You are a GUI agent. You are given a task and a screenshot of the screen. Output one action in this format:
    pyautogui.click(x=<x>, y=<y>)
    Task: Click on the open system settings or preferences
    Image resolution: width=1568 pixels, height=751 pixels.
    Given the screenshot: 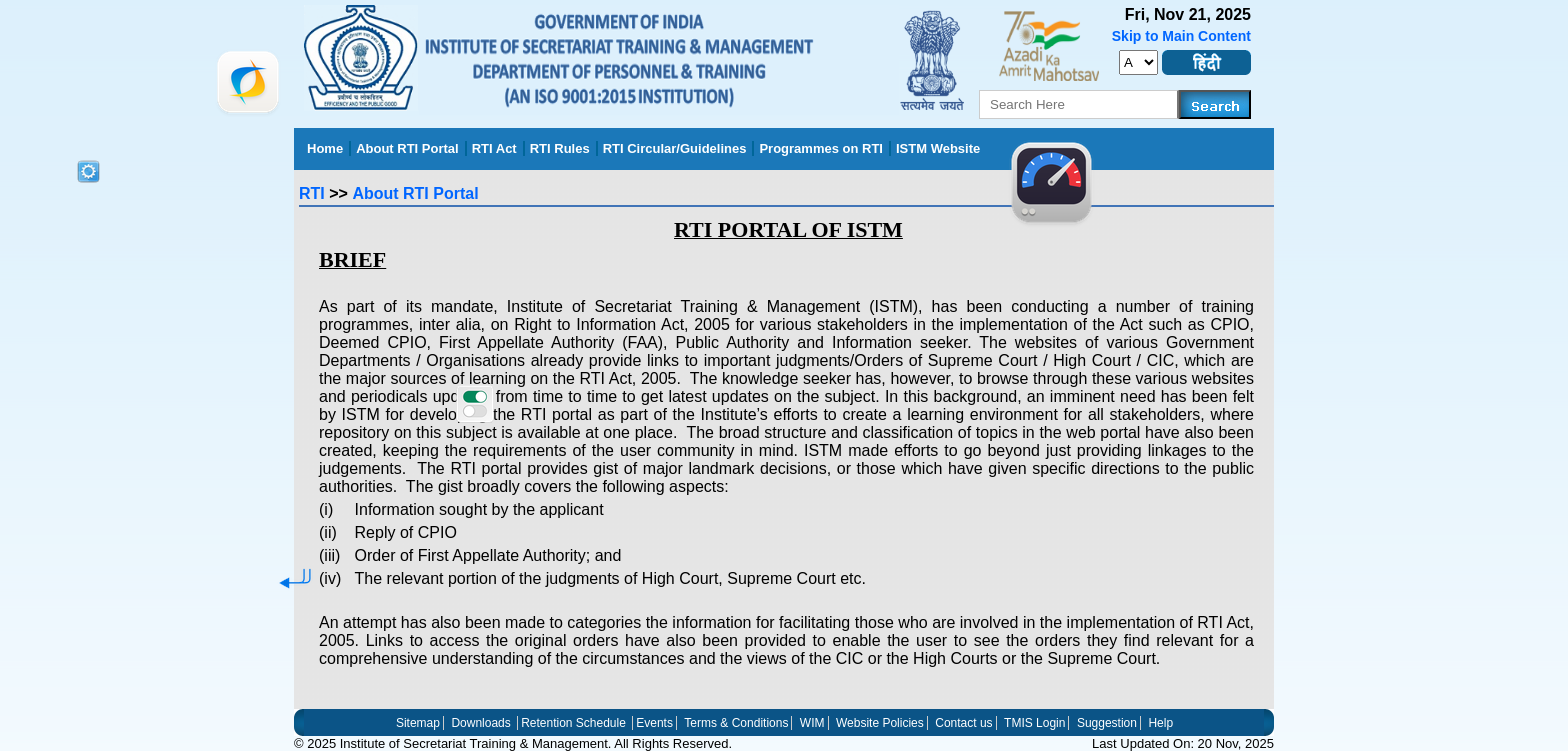 What is the action you would take?
    pyautogui.click(x=475, y=404)
    